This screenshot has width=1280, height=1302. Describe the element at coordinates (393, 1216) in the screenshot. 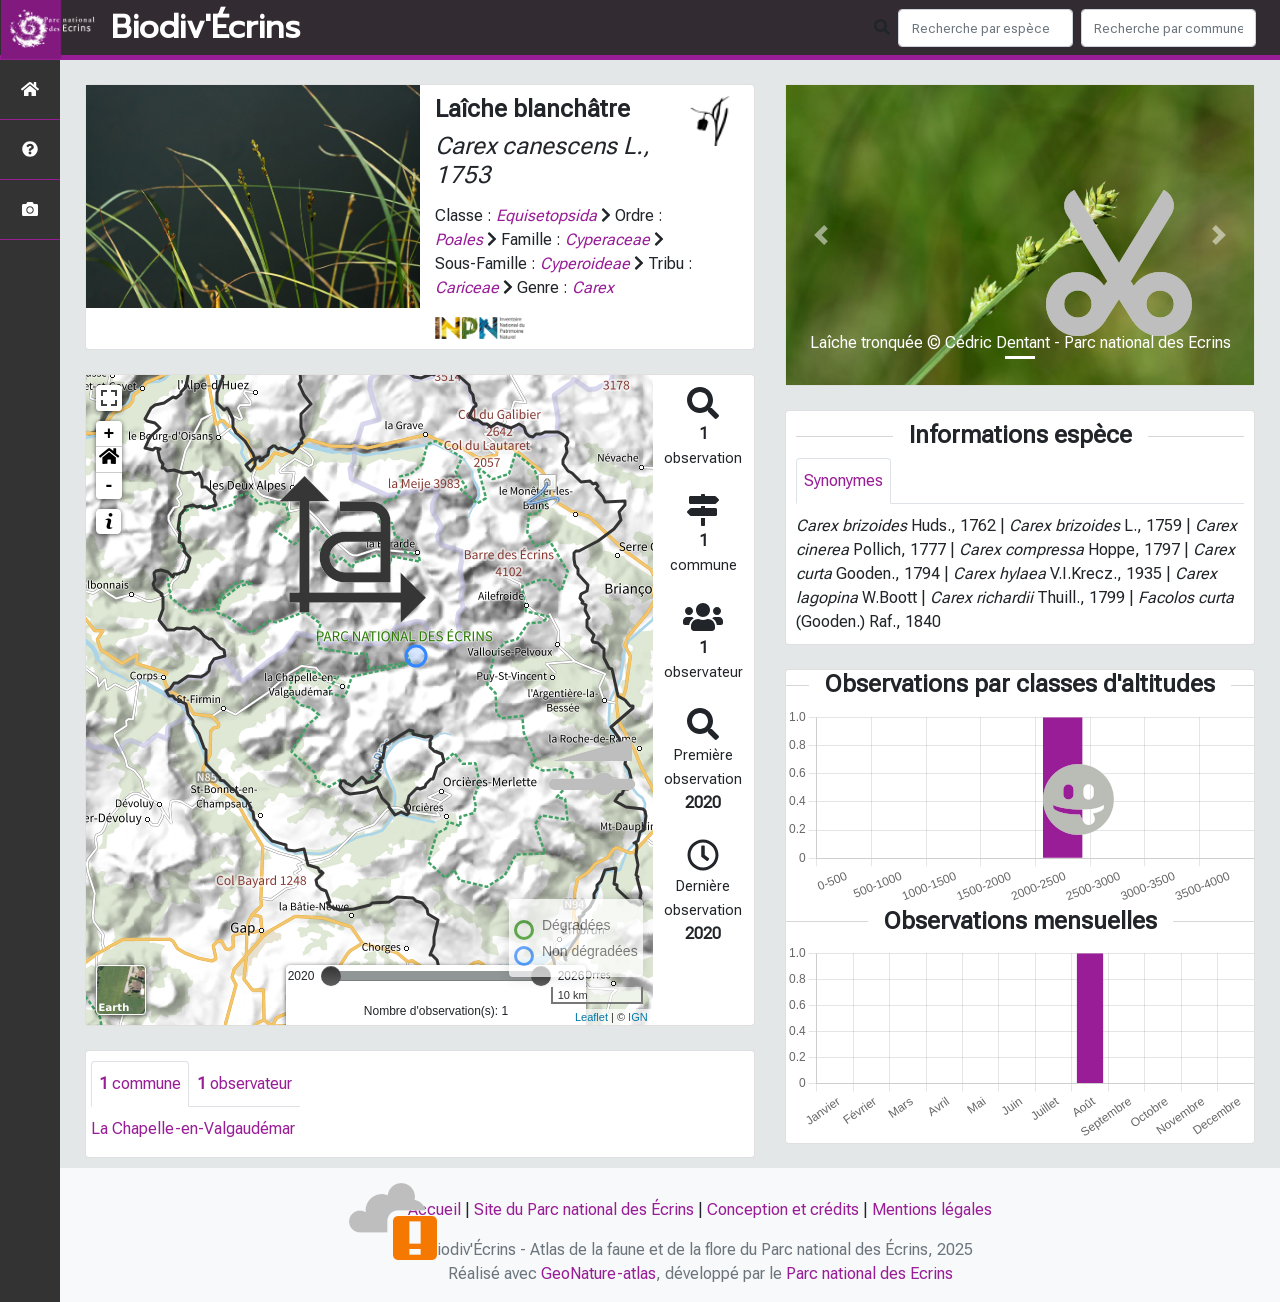

I see `indicates a severe weather alert or warning` at that location.